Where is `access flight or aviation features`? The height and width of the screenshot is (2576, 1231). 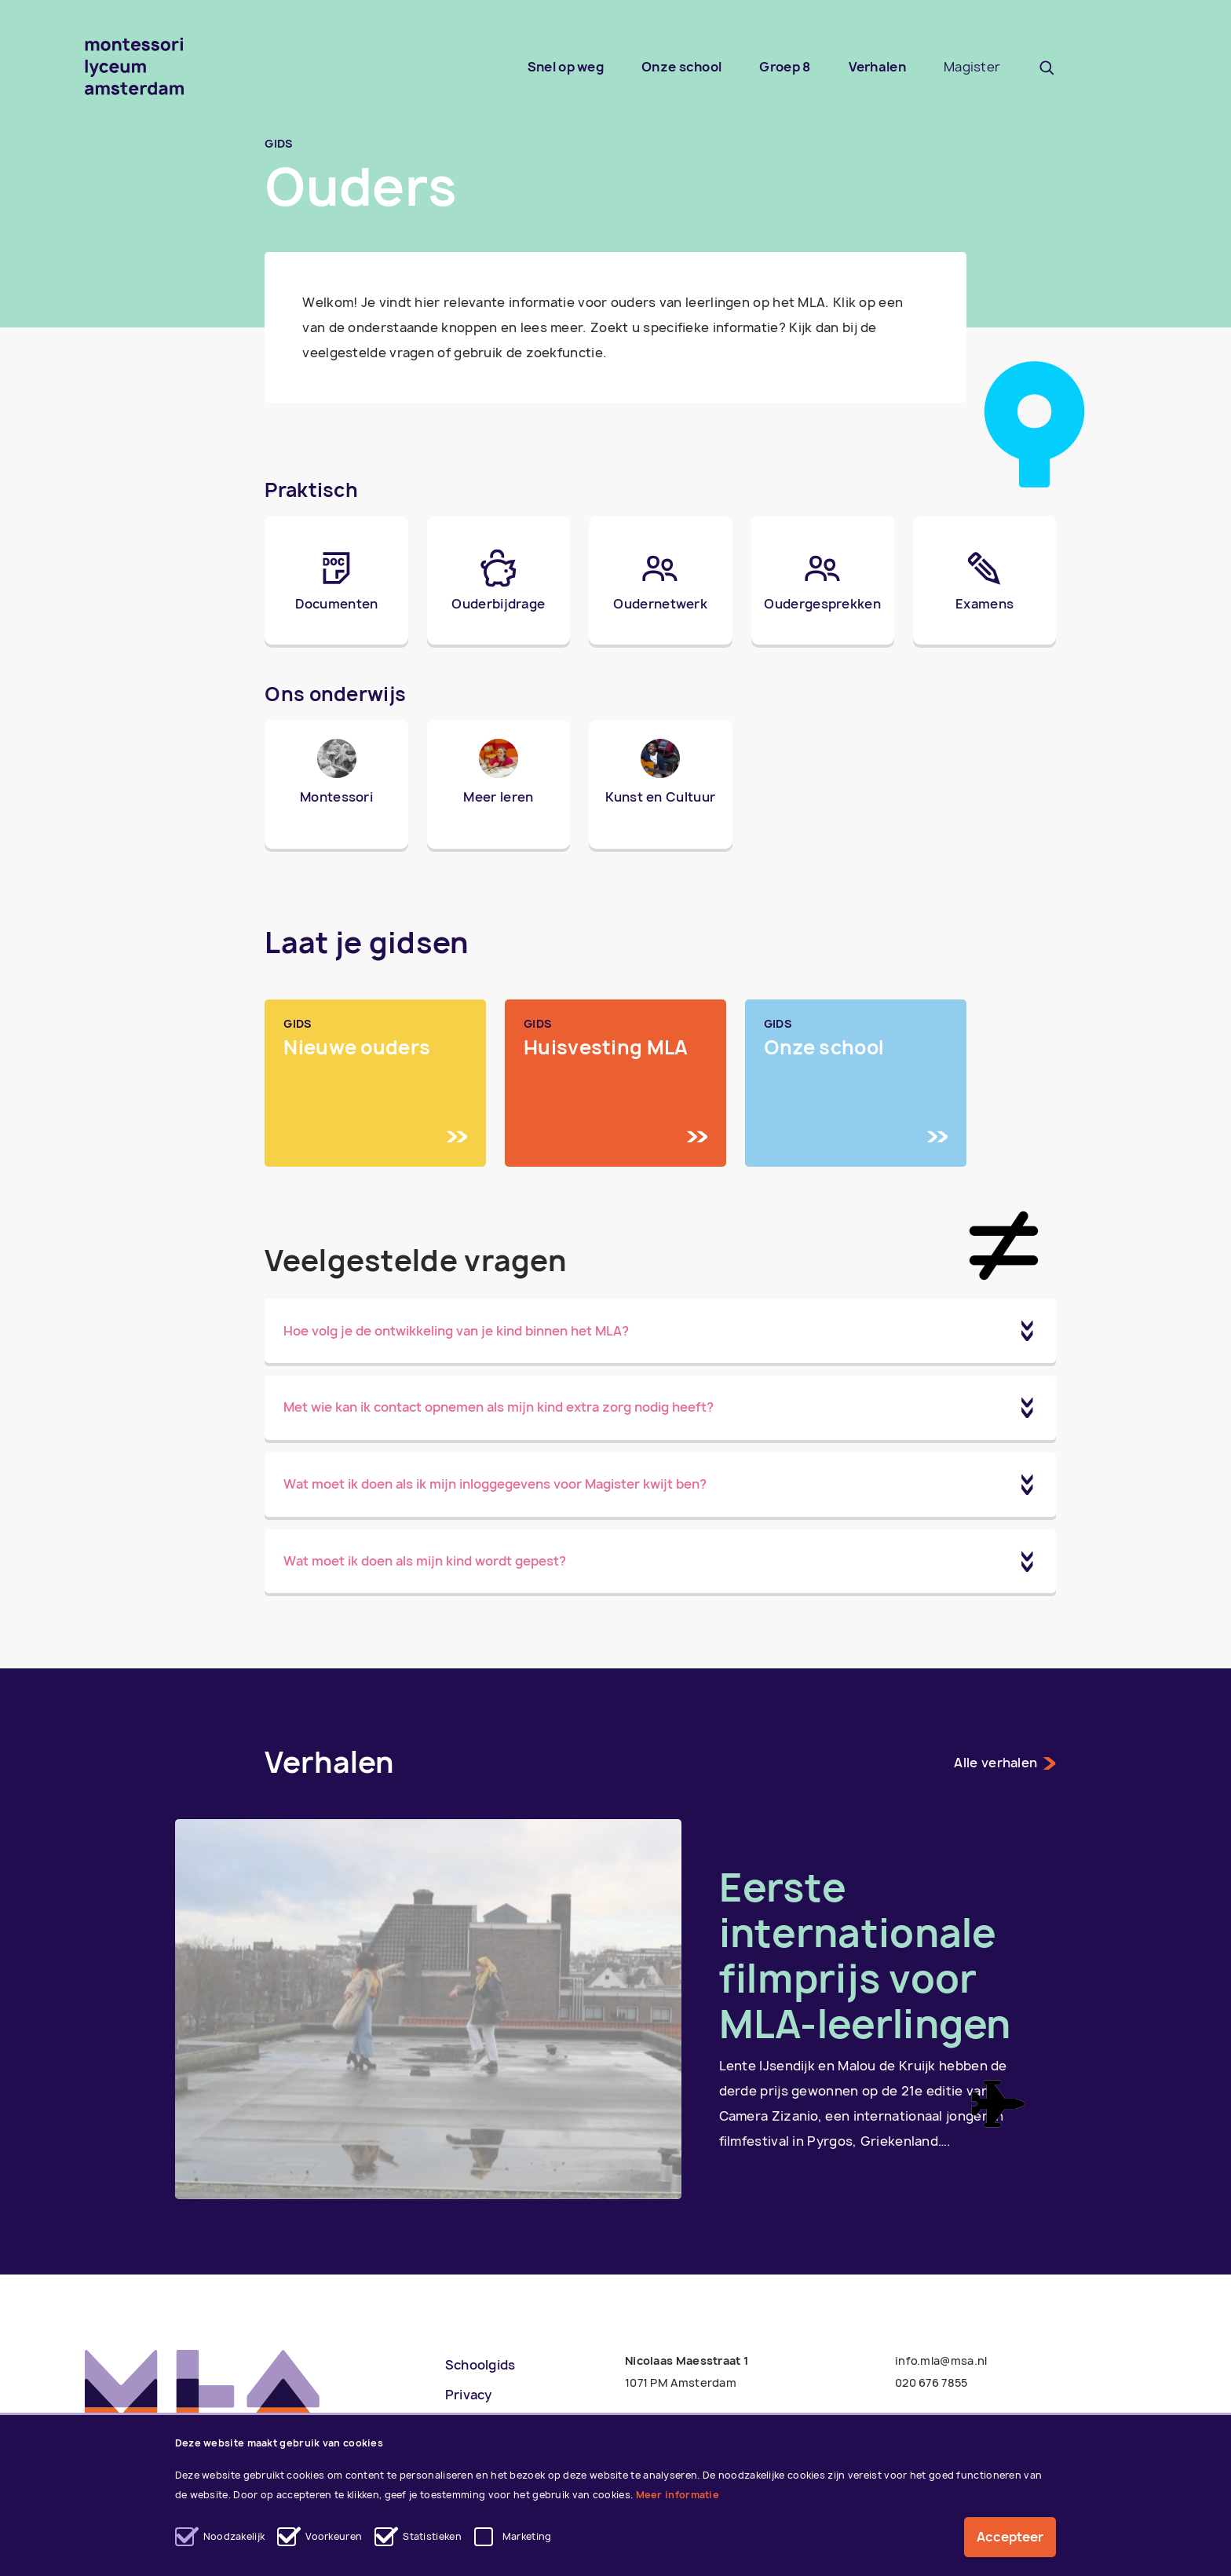 access flight or aviation features is located at coordinates (998, 2103).